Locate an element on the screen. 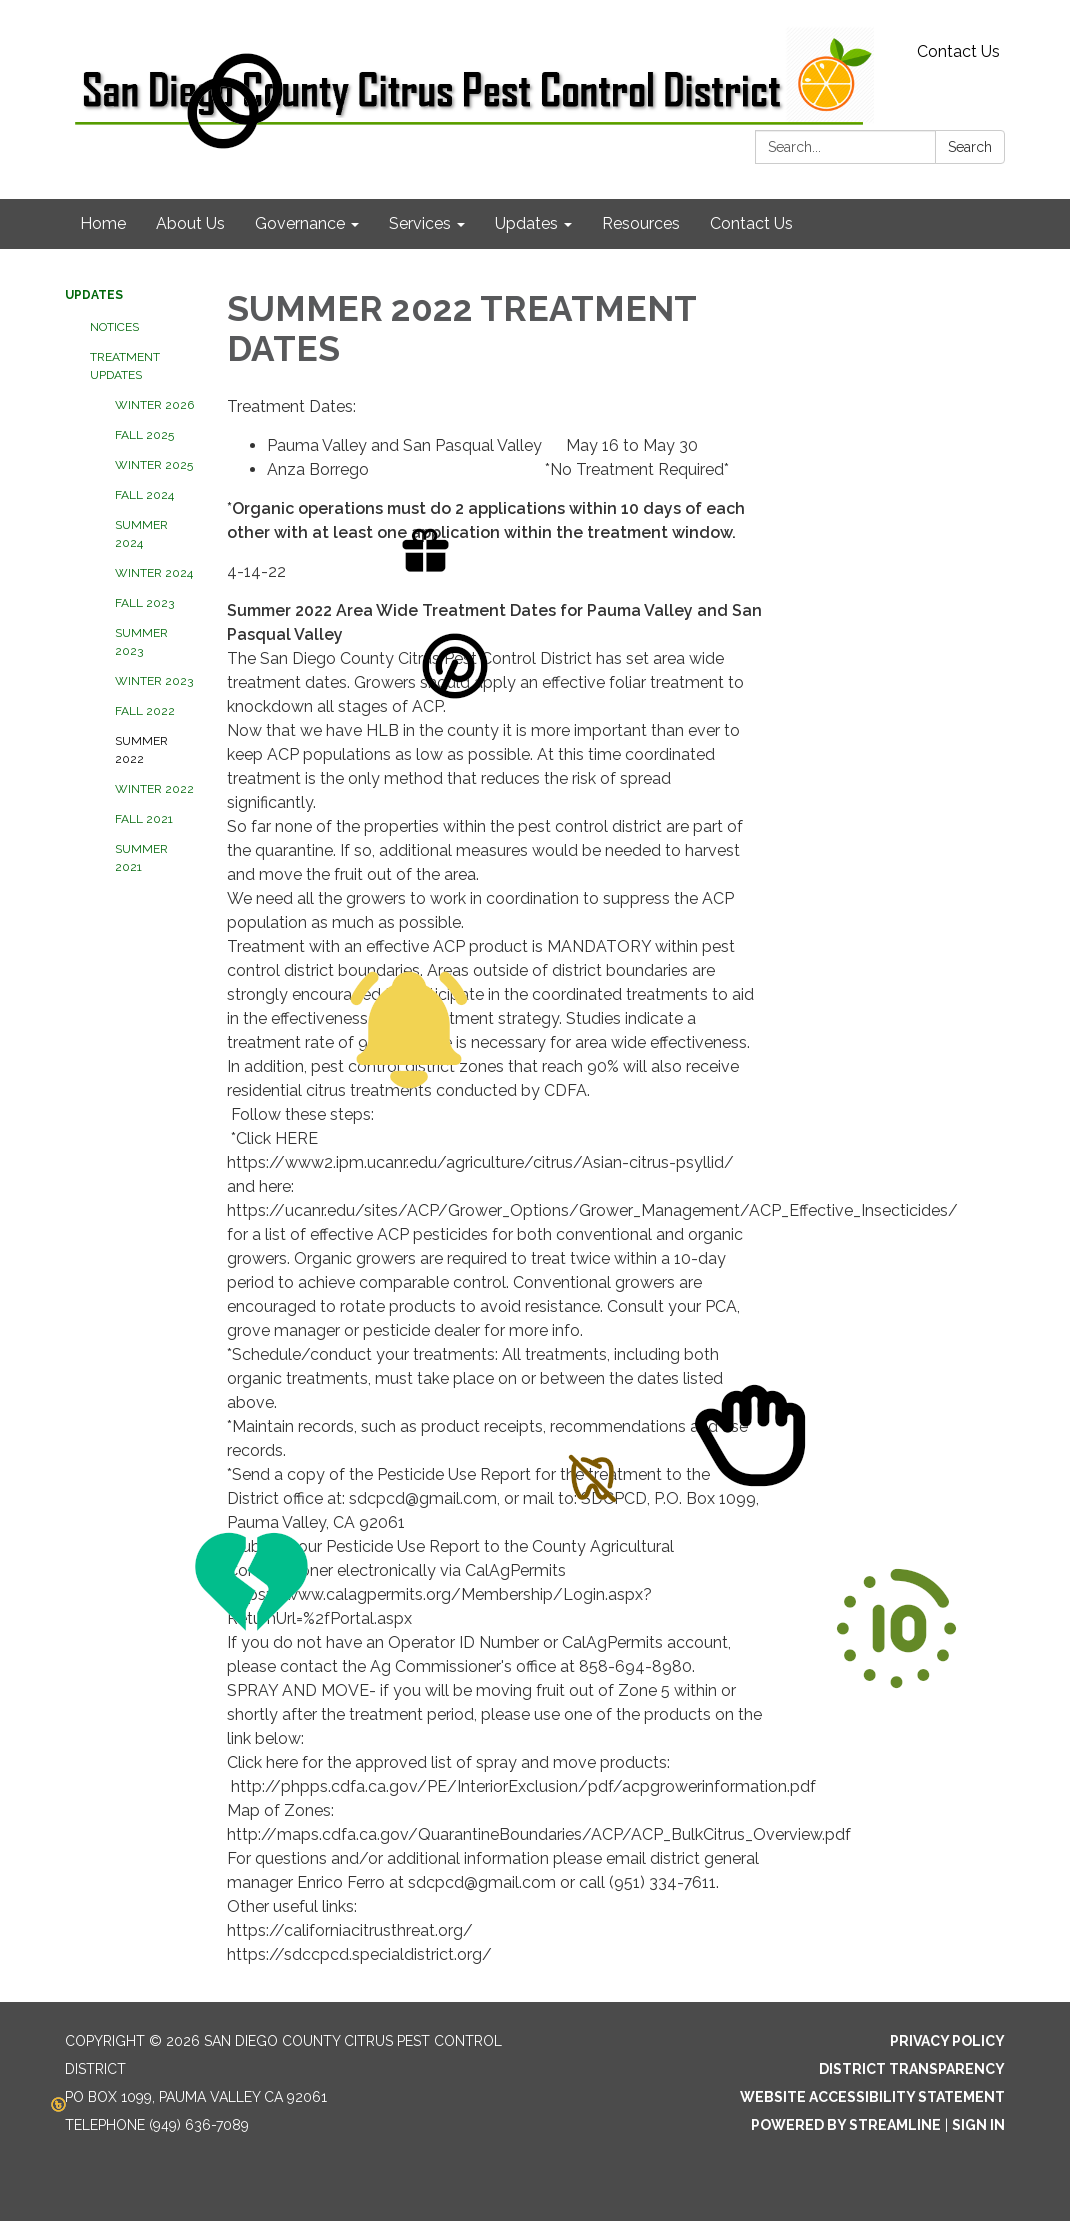  indicates new notifications are available is located at coordinates (409, 1030).